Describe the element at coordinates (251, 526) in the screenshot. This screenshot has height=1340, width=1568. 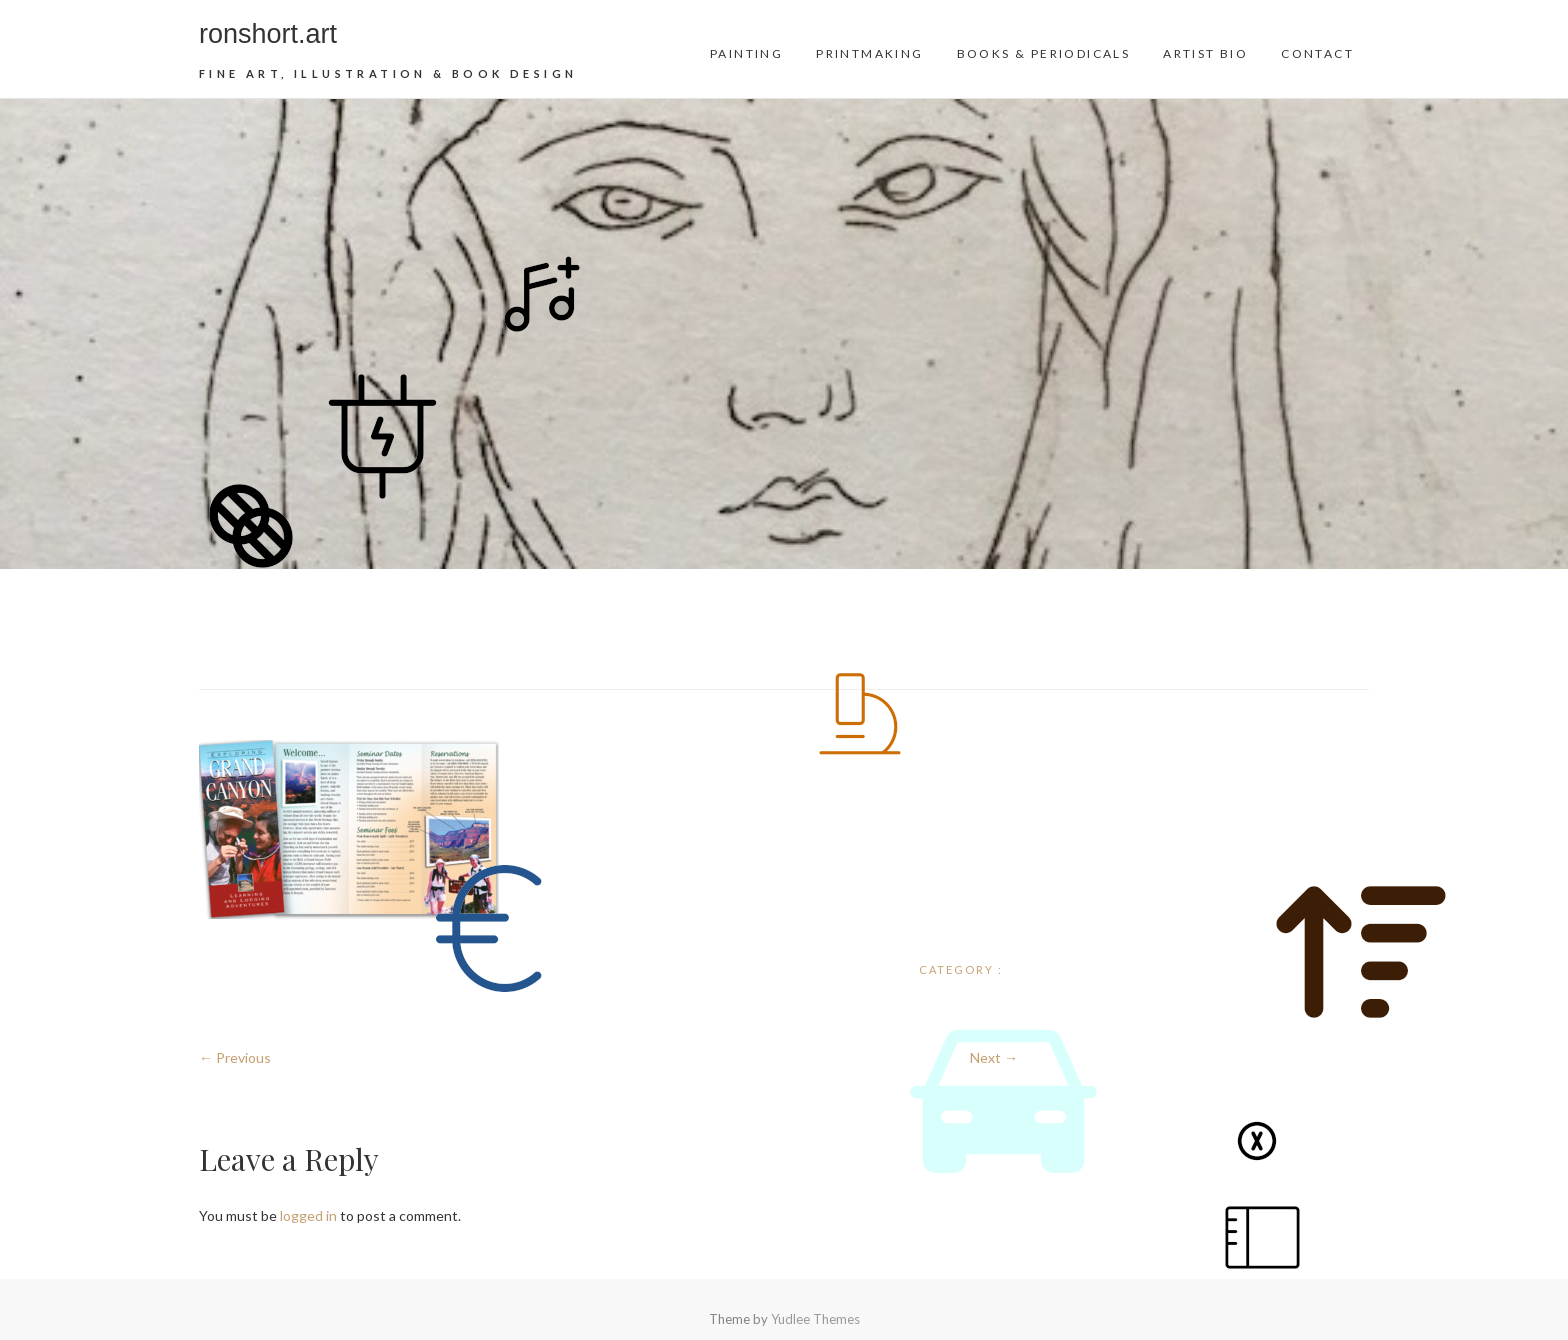
I see `merge or combine selected objects` at that location.